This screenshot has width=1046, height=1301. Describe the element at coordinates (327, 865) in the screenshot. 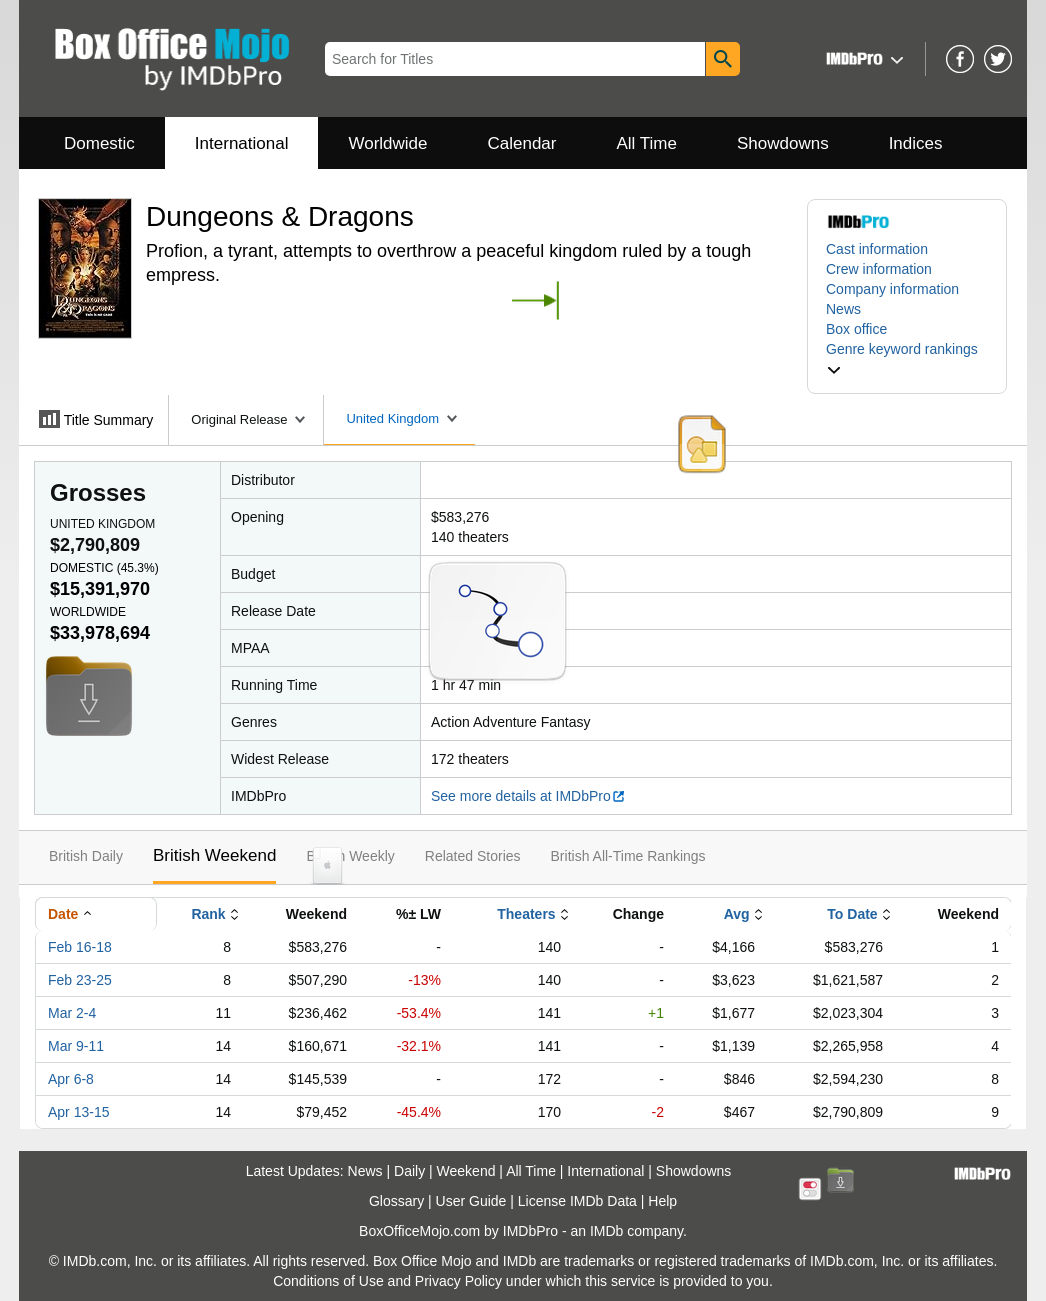

I see `access AirPort Express network settings` at that location.